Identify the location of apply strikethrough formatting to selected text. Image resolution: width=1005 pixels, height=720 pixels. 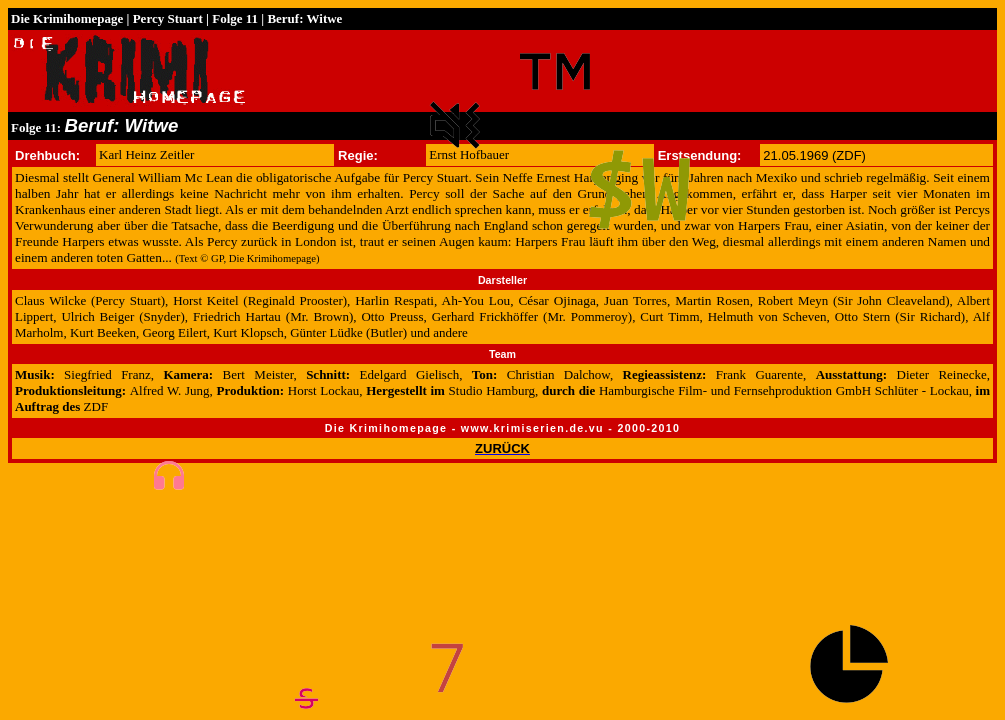
(306, 698).